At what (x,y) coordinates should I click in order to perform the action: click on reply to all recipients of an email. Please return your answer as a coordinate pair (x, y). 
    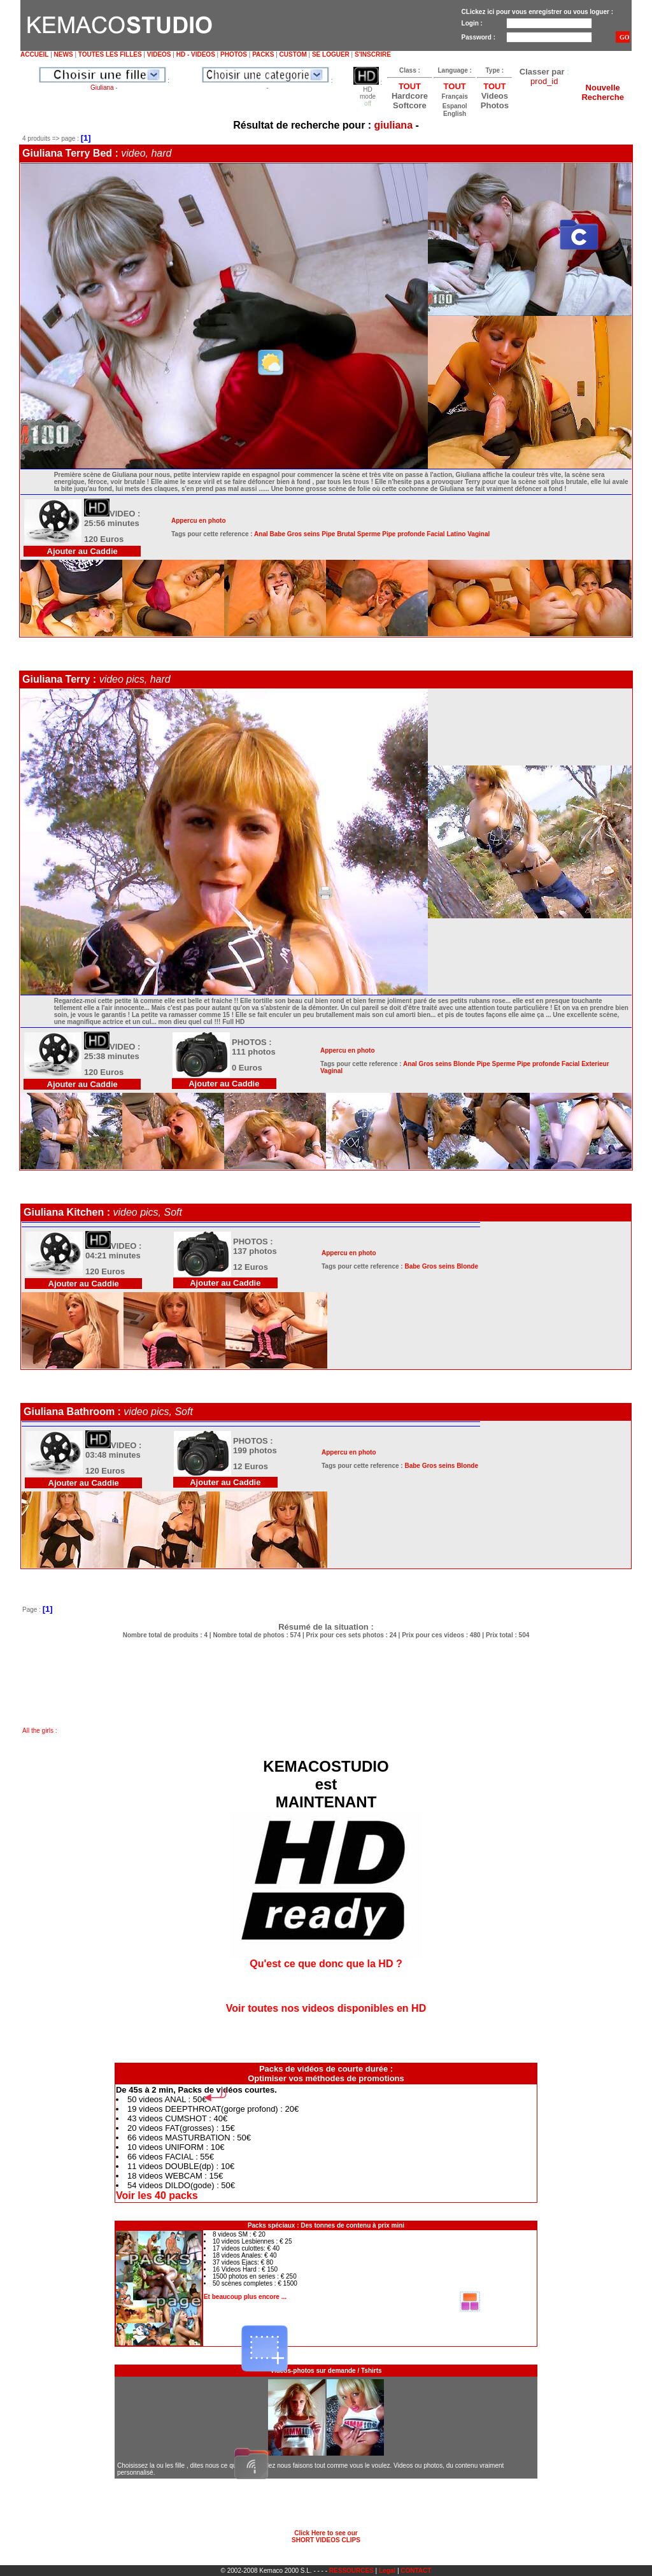
    Looking at the image, I should click on (215, 2093).